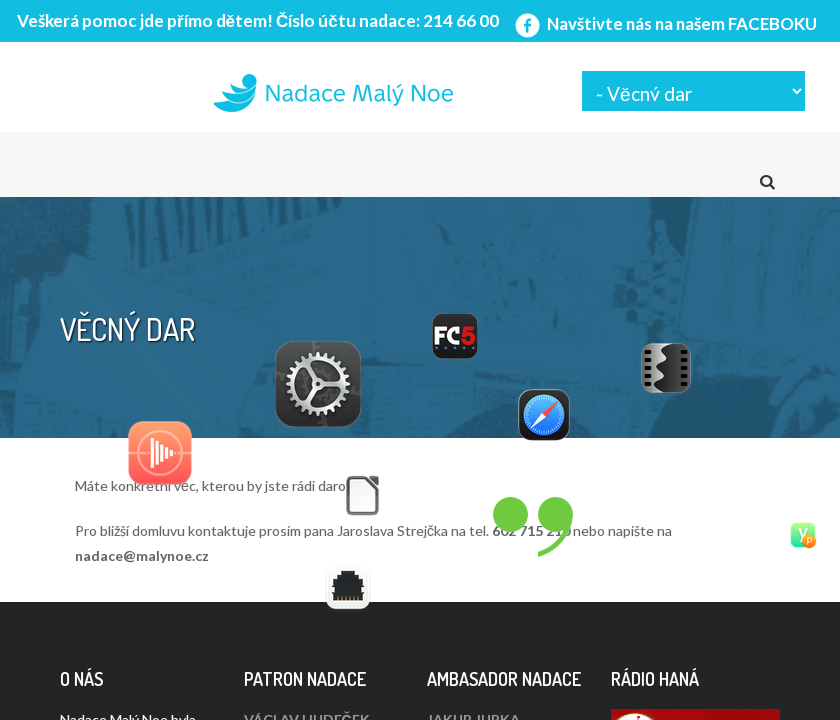 Image resolution: width=840 pixels, height=720 pixels. Describe the element at coordinates (455, 336) in the screenshot. I see `launch far cry 5 game` at that location.